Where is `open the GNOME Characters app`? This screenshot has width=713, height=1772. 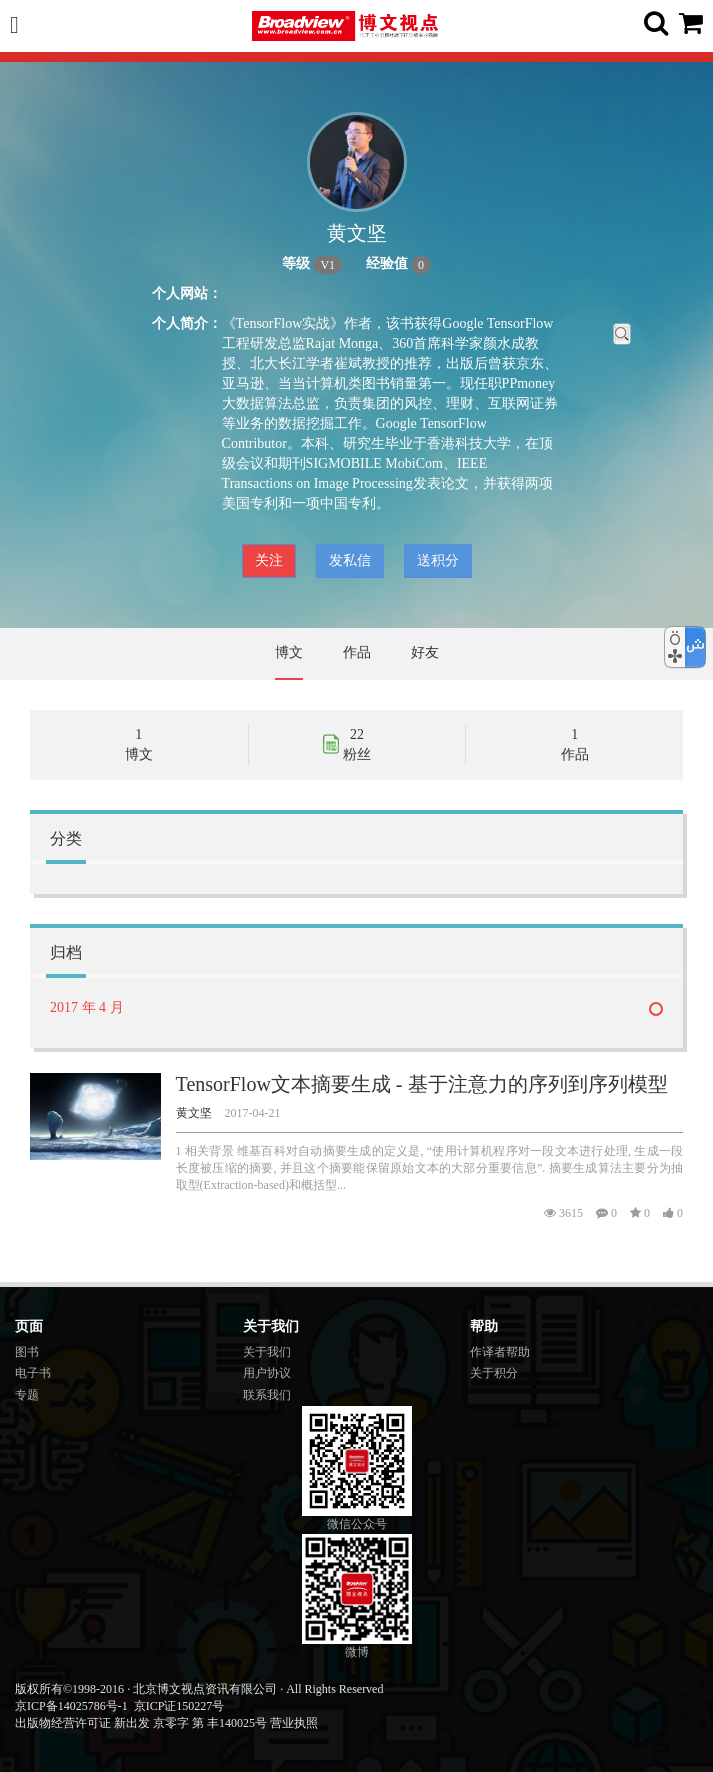 open the GNOME Characters app is located at coordinates (685, 647).